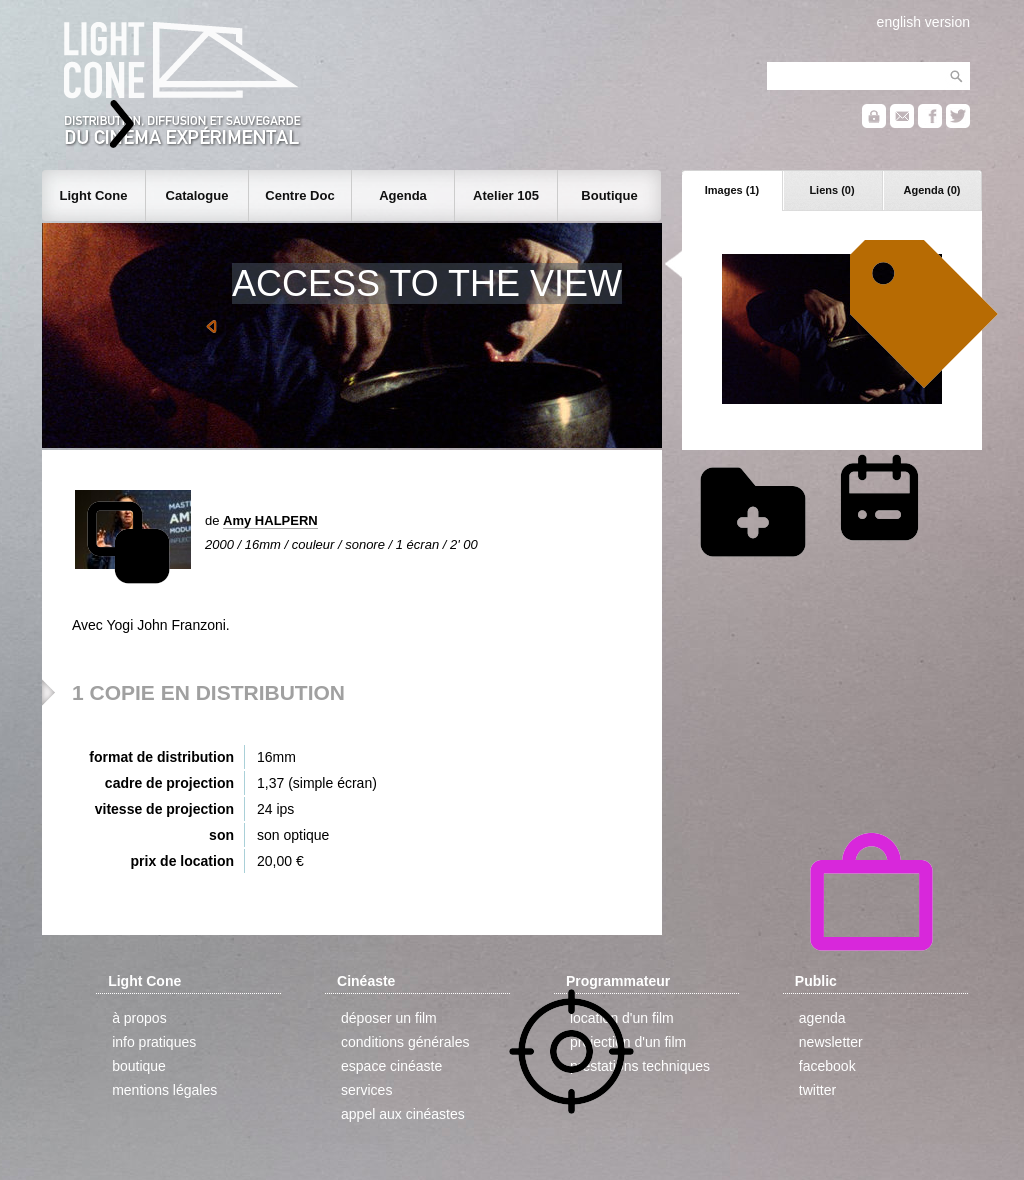  What do you see at coordinates (212, 326) in the screenshot?
I see `go back to the previous screen` at bounding box center [212, 326].